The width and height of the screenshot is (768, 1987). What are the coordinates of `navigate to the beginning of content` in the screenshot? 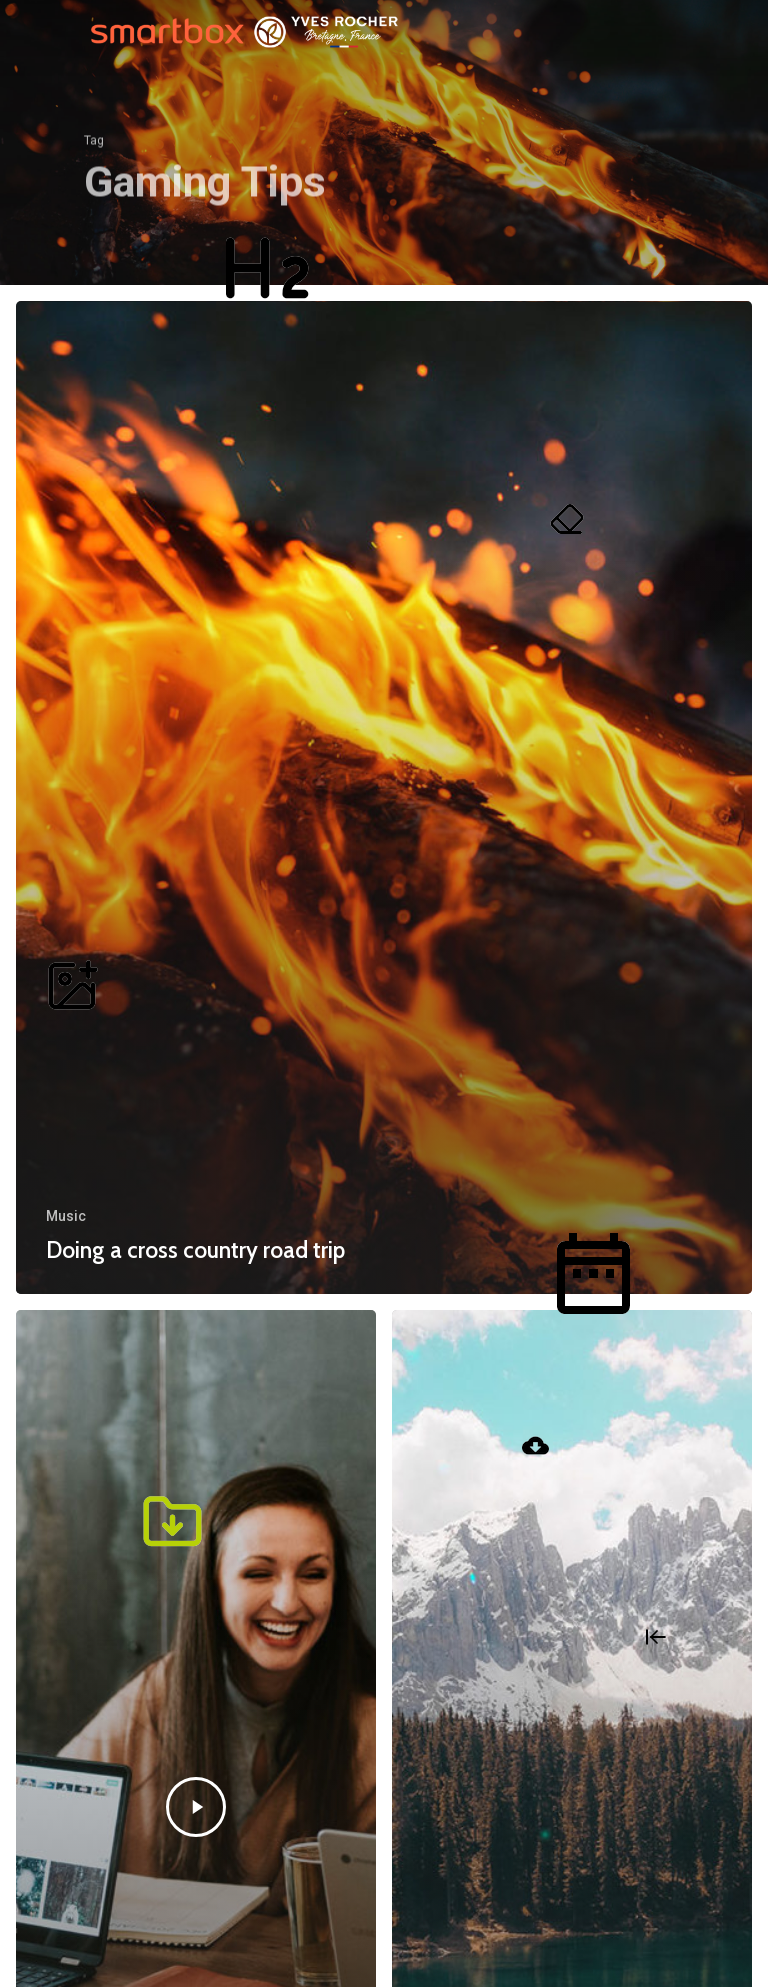 It's located at (656, 1637).